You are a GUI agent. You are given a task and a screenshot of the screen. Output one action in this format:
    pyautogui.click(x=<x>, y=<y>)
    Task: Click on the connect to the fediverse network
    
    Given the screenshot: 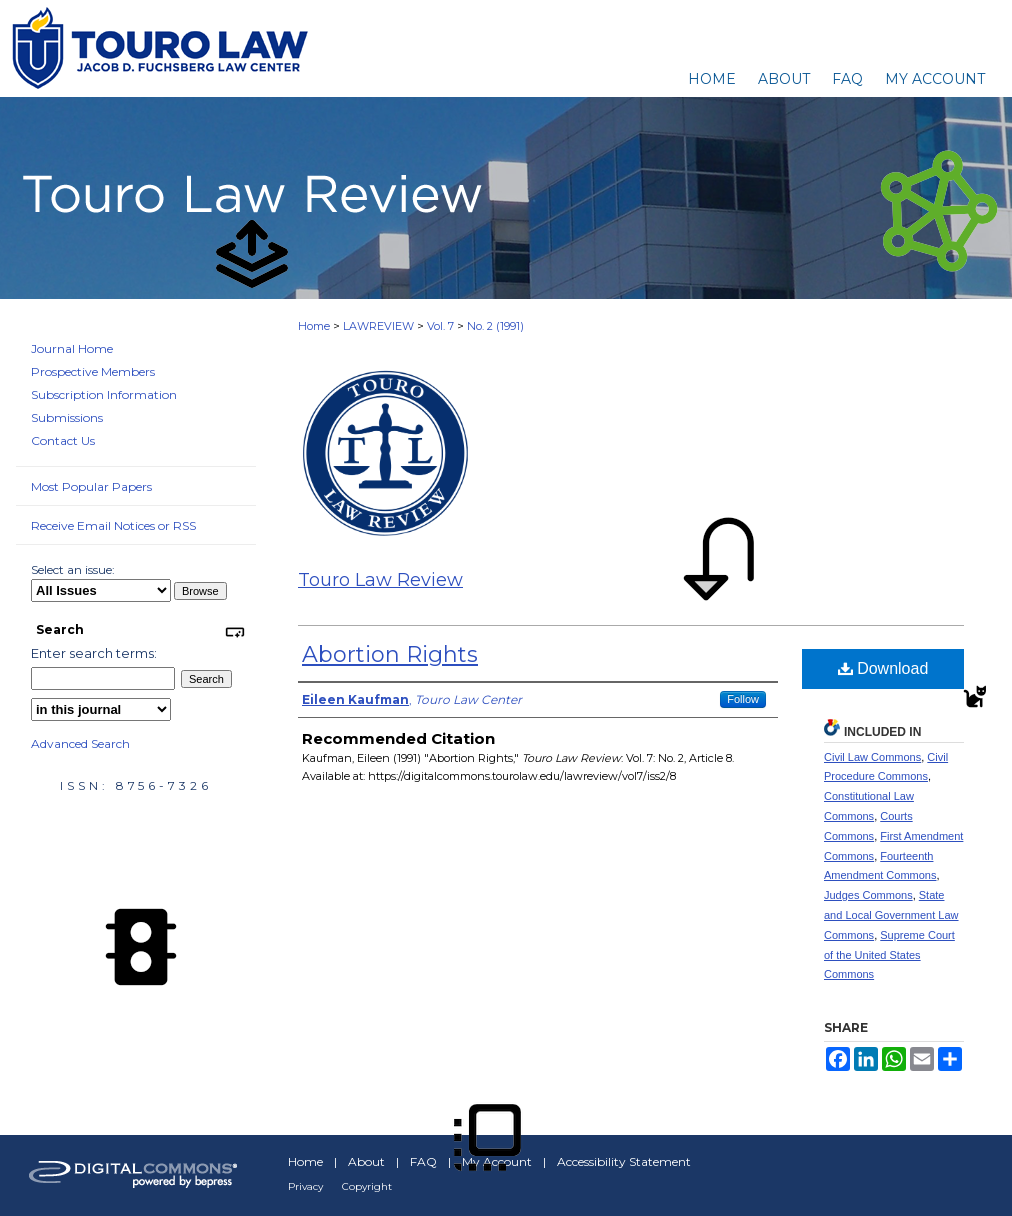 What is the action you would take?
    pyautogui.click(x=937, y=211)
    